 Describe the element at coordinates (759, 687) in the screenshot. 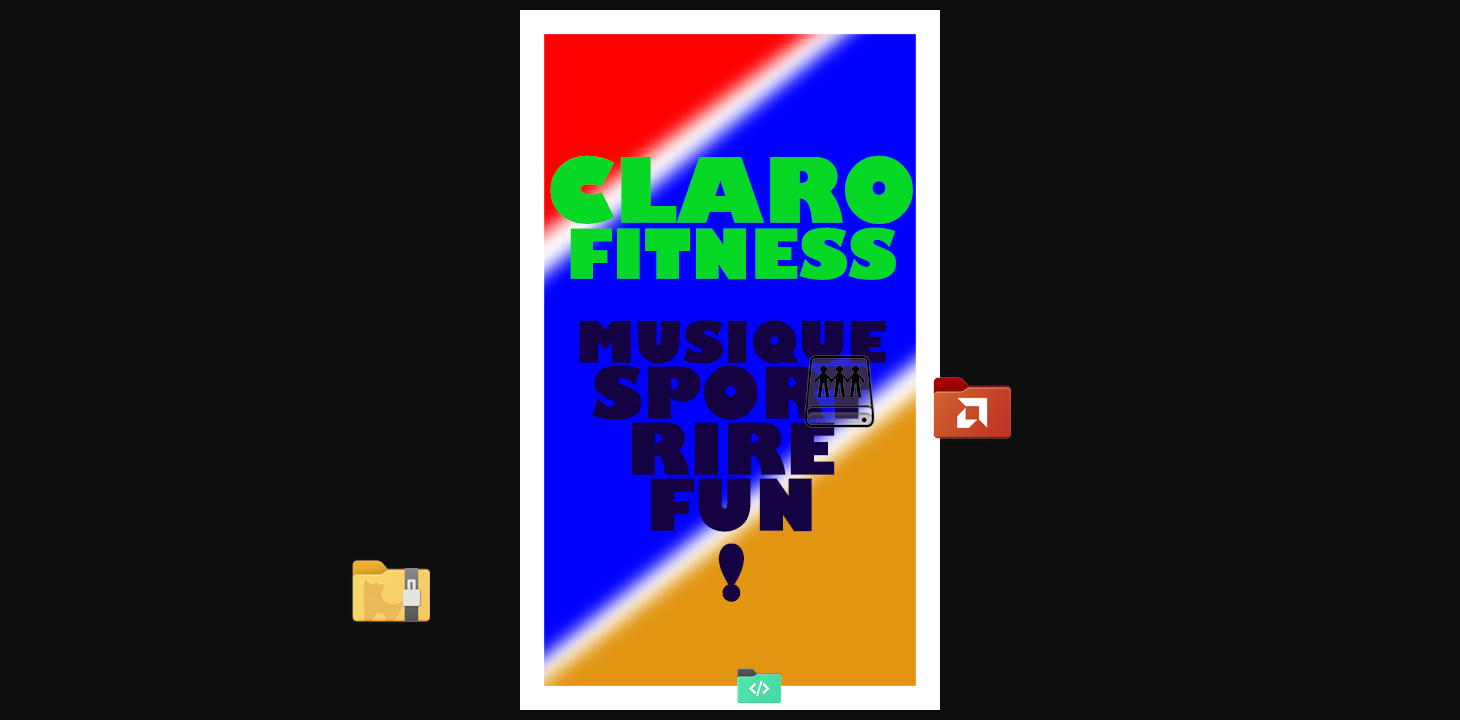

I see `open programming projects folder` at that location.